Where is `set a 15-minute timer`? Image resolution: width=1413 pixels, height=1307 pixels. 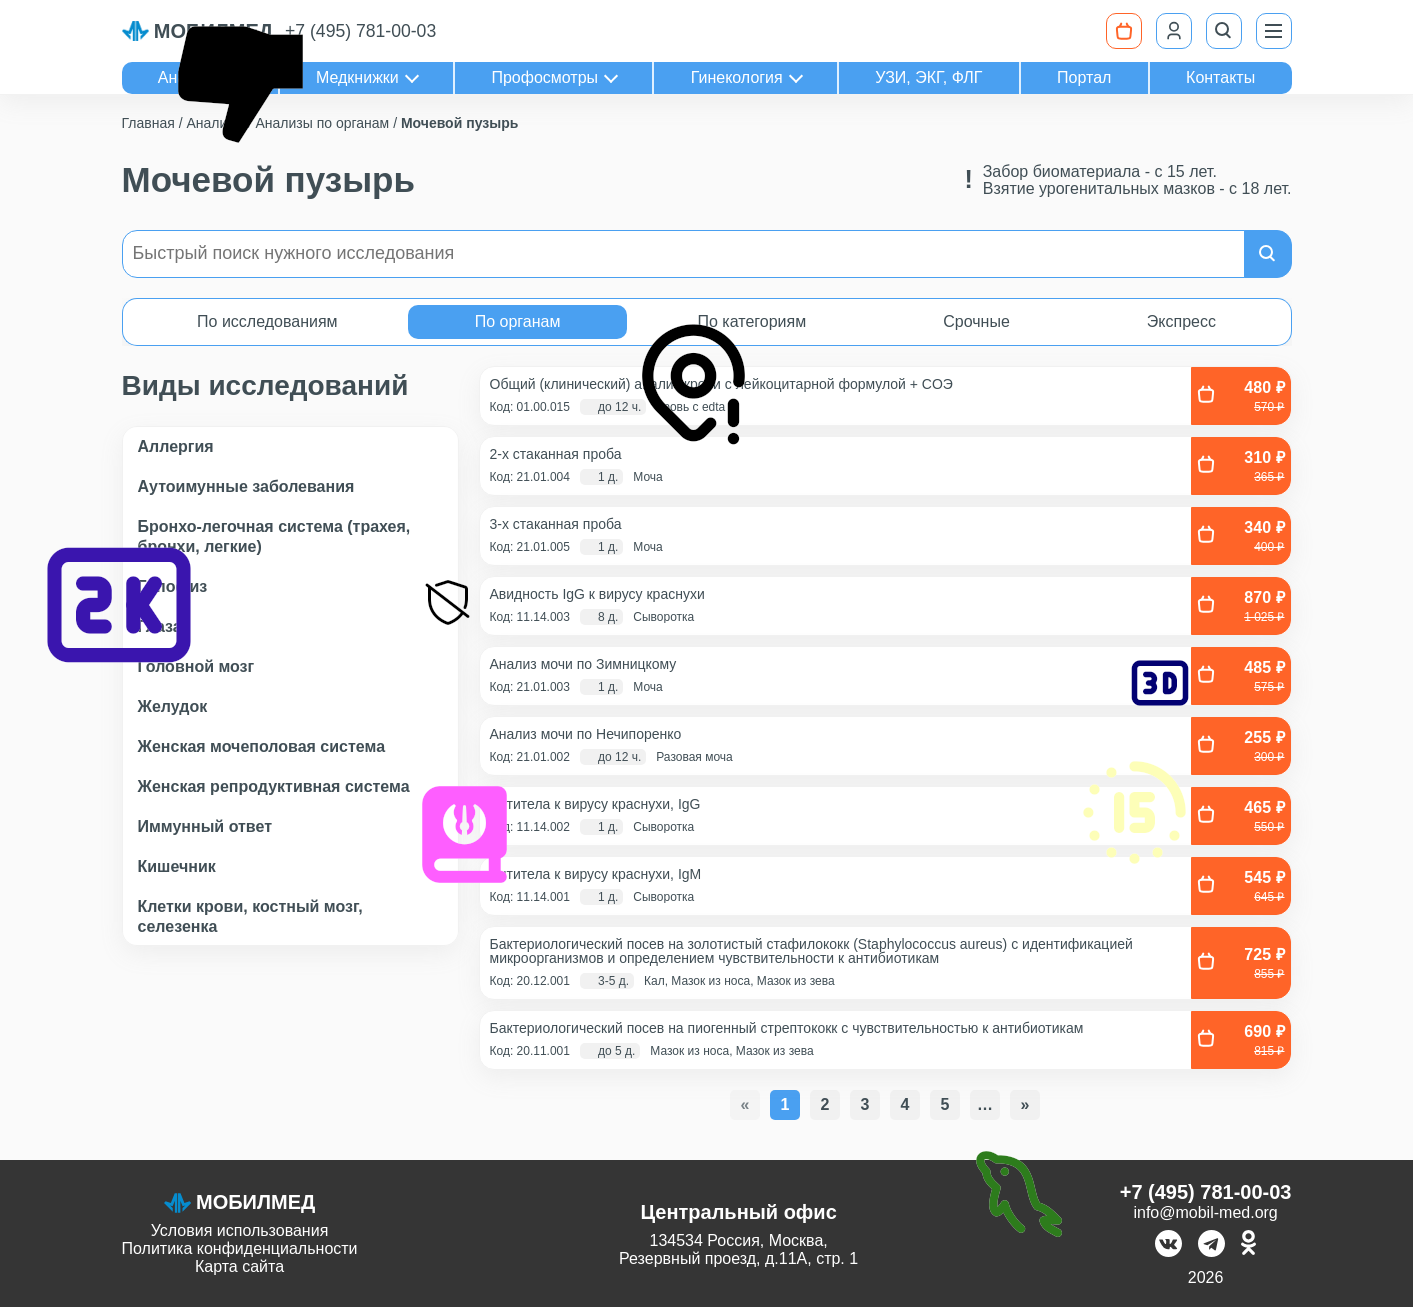
set a 15-minute timer is located at coordinates (1134, 812).